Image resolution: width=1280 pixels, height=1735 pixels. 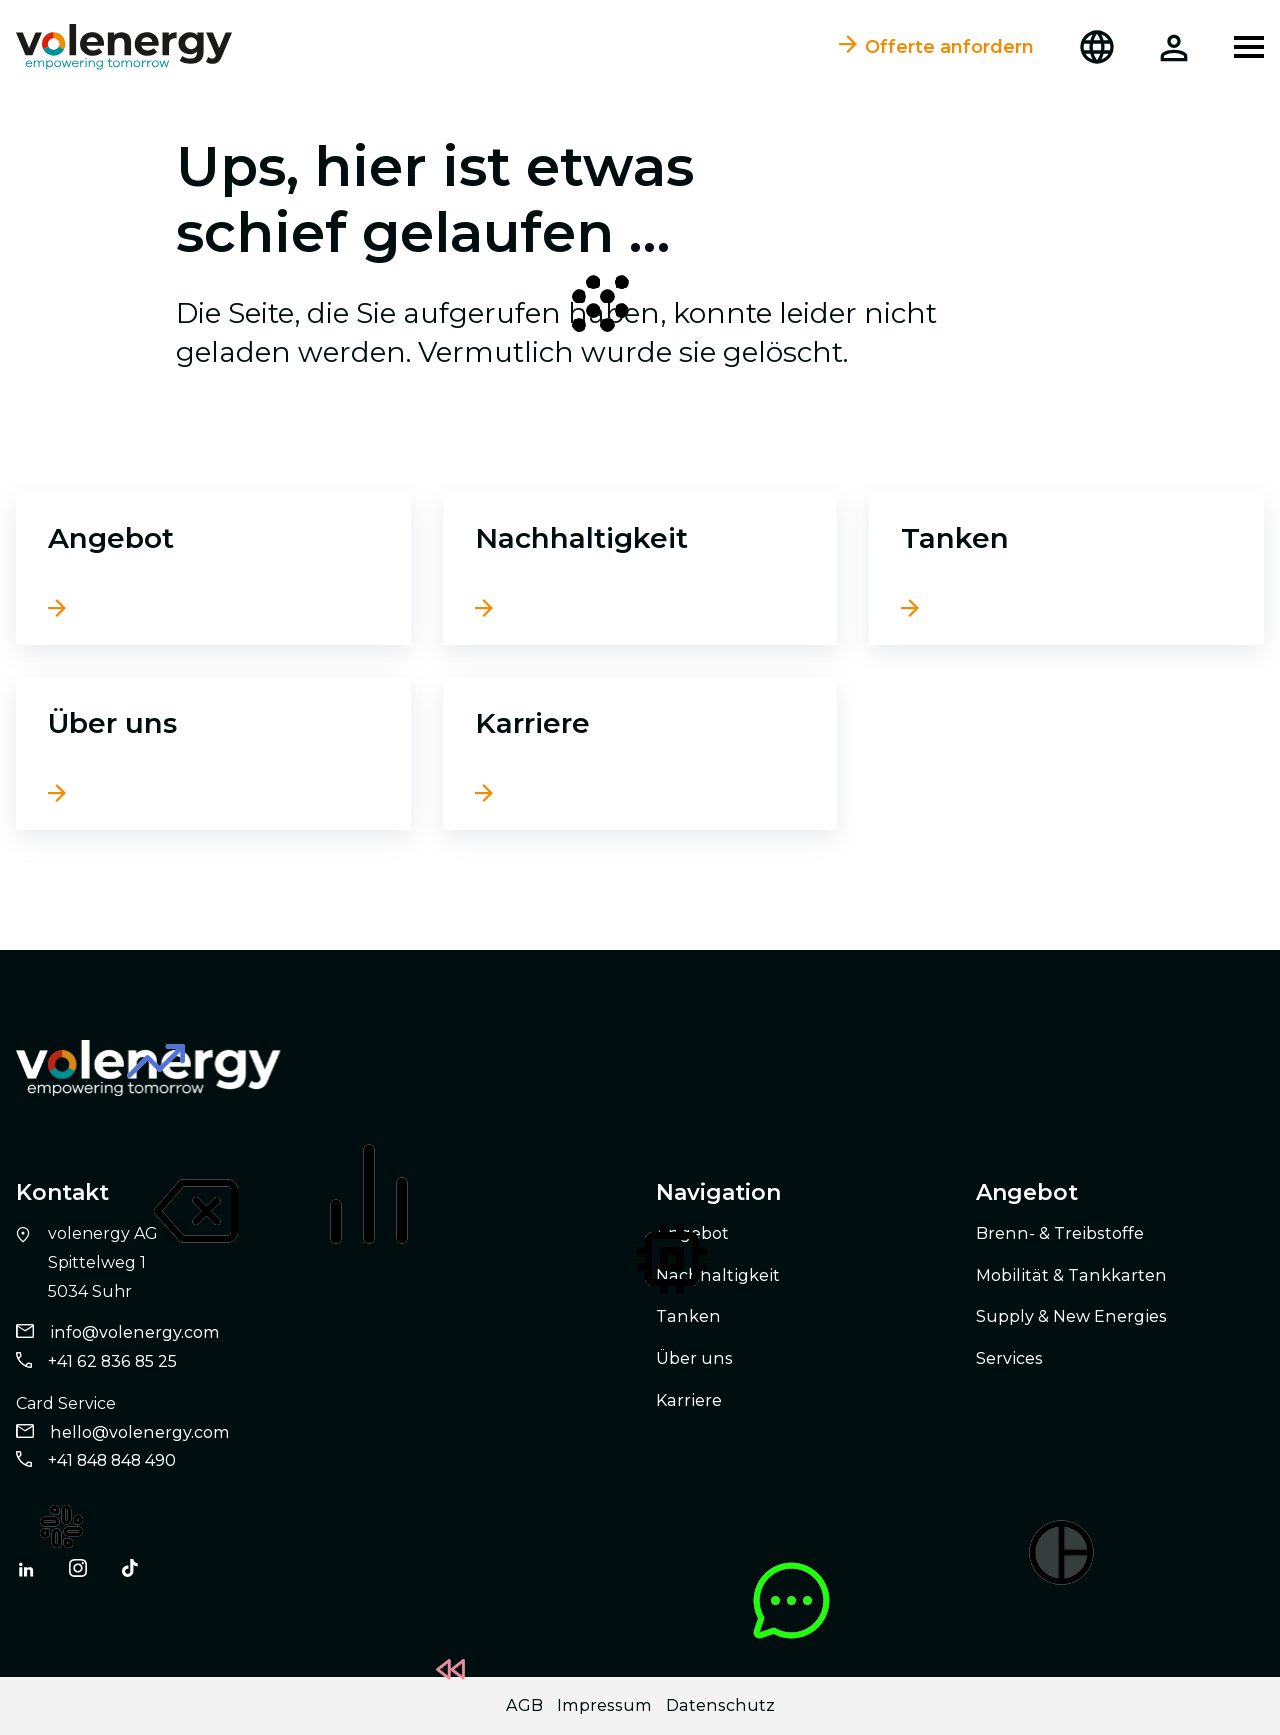 What do you see at coordinates (369, 1194) in the screenshot?
I see `view analytics or statistics` at bounding box center [369, 1194].